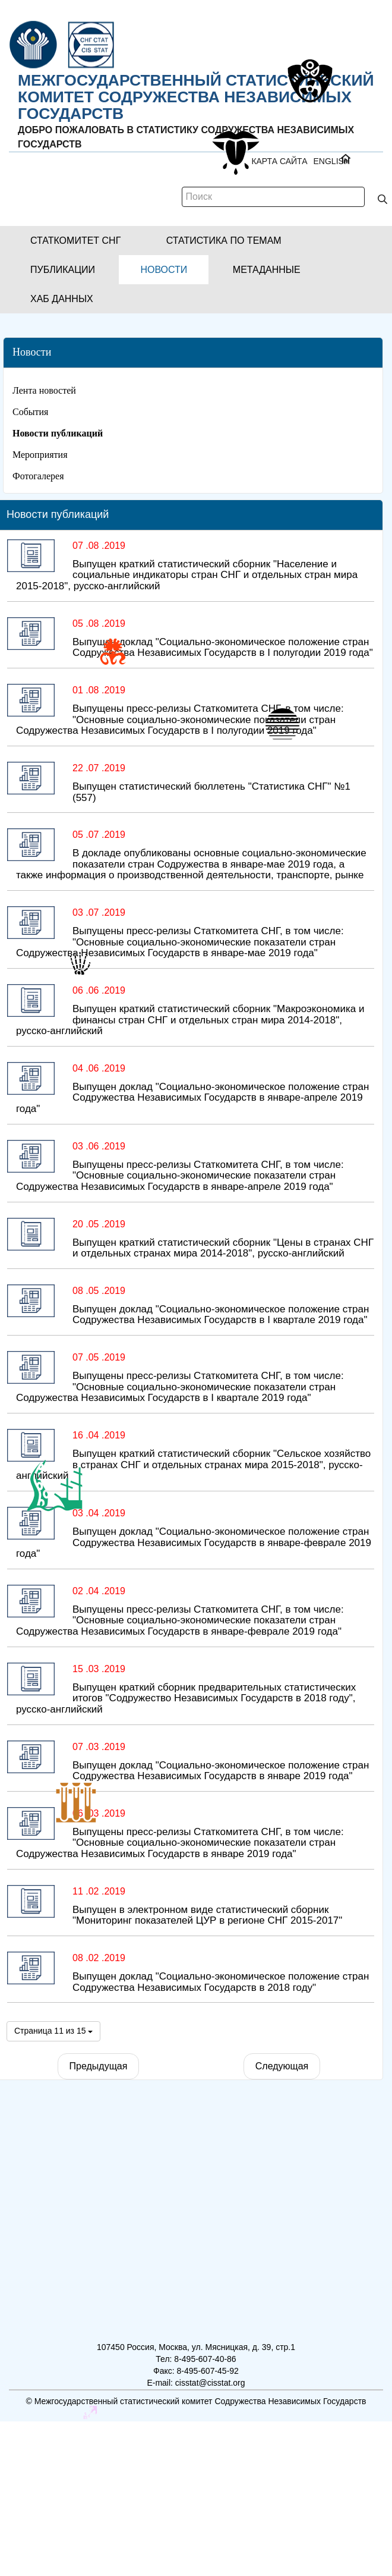 The image size is (392, 2576). I want to click on select flamethrower unit or weapon class, so click(90, 2412).